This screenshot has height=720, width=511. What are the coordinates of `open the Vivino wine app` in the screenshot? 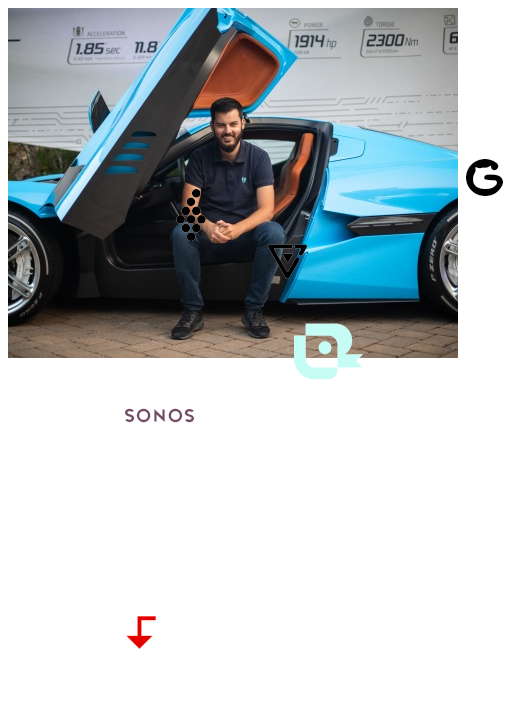 It's located at (191, 215).